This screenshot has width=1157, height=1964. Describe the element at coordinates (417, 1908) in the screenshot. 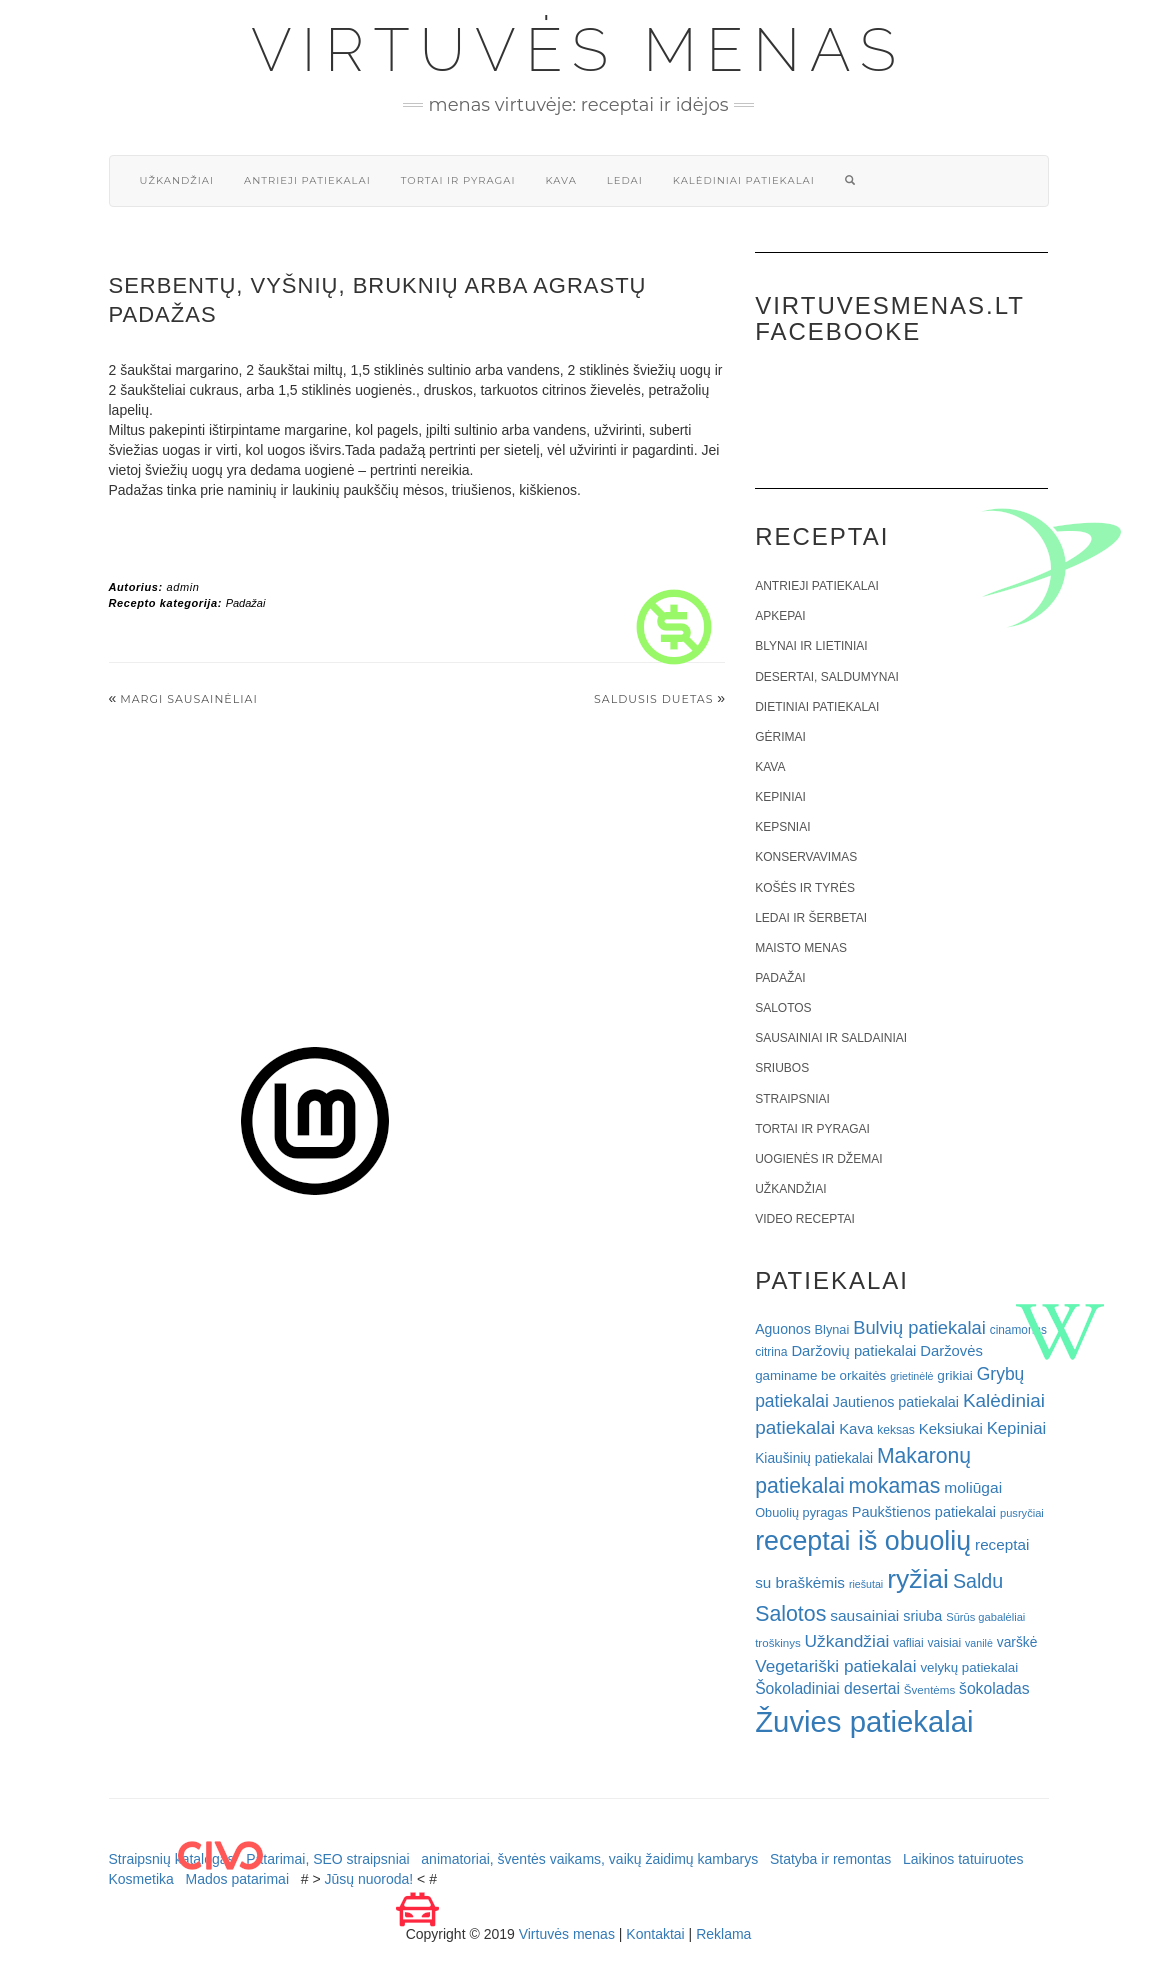

I see `locate nearby police stations` at that location.